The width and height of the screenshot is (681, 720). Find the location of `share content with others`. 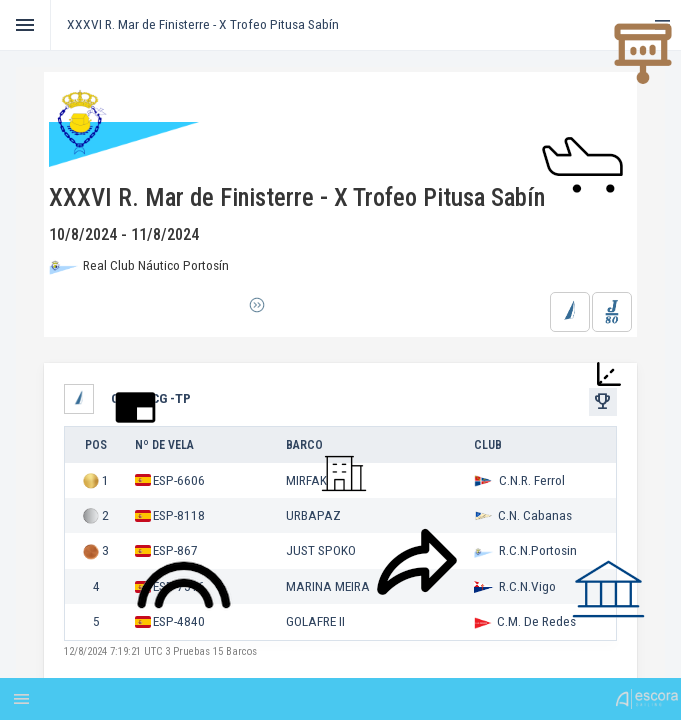

share content with others is located at coordinates (417, 566).